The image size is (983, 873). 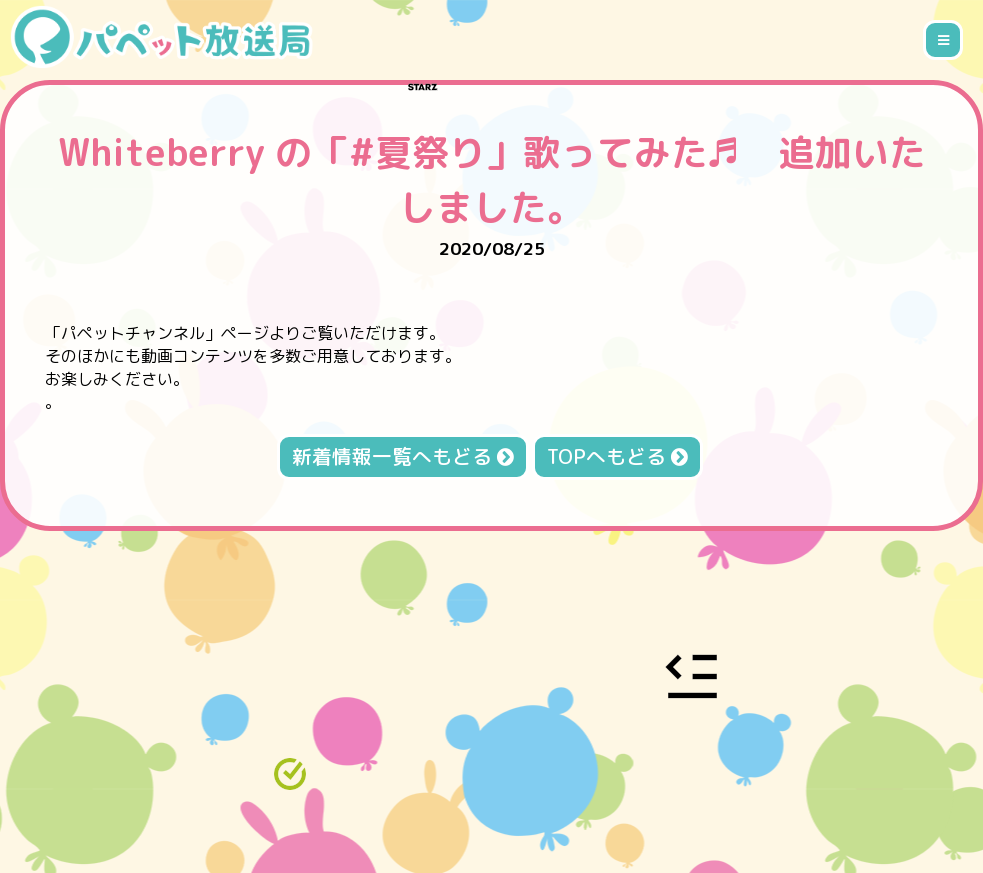 I want to click on norton antivirus or security software, so click(x=290, y=774).